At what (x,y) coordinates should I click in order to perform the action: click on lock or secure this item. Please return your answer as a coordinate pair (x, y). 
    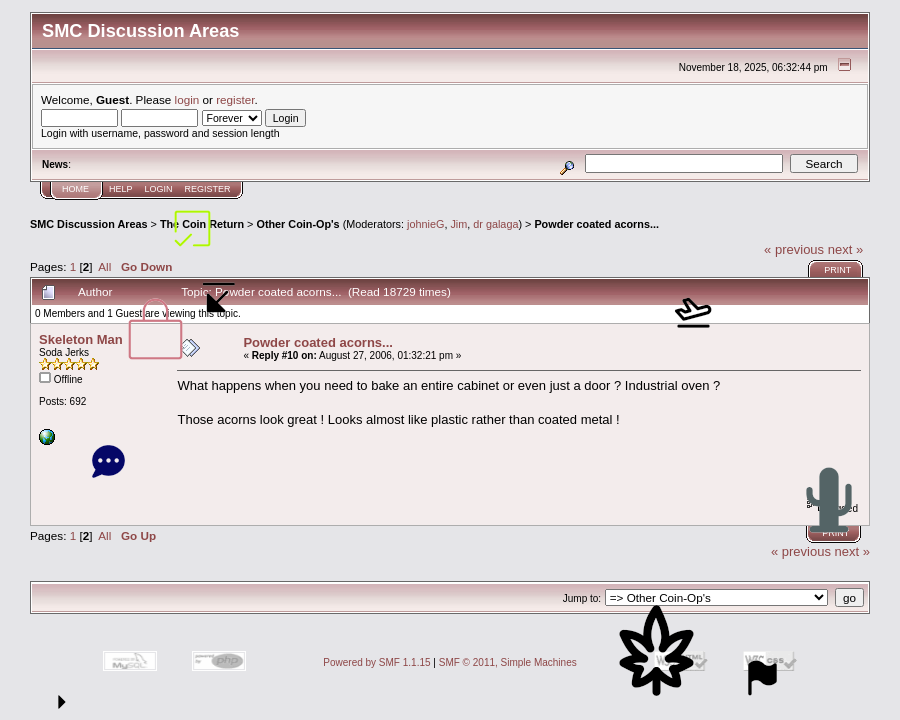
    Looking at the image, I should click on (155, 332).